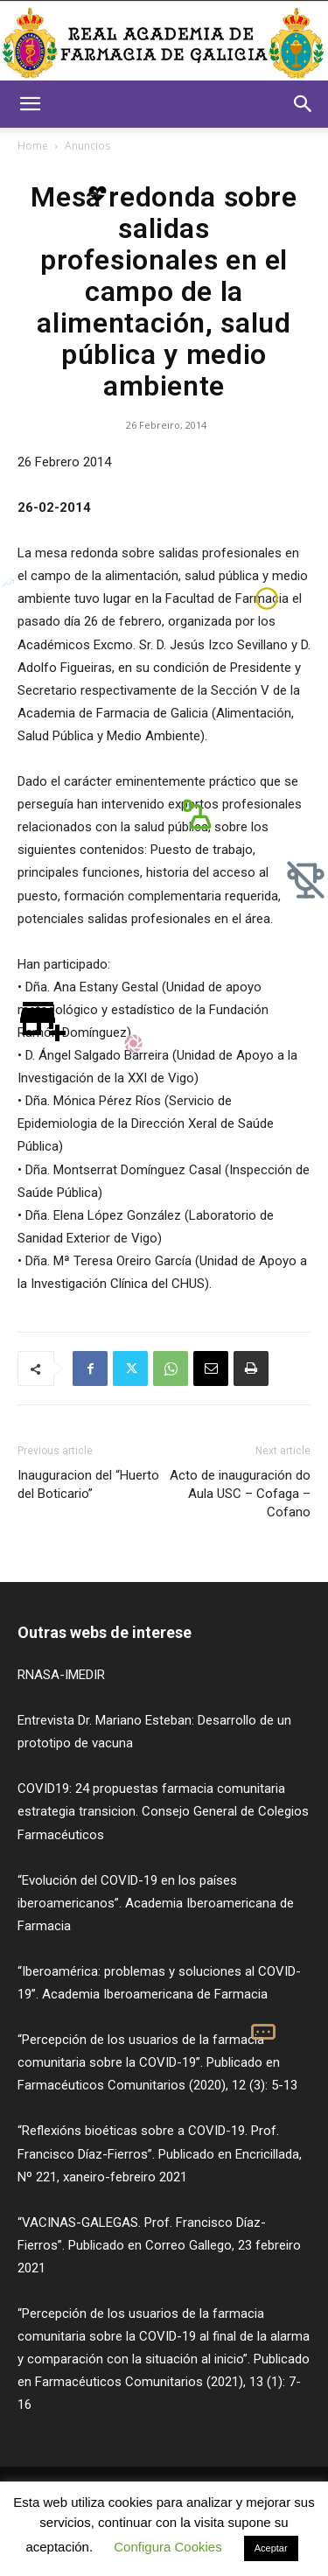  Describe the element at coordinates (97, 193) in the screenshot. I see `view health or fitness tracking data` at that location.